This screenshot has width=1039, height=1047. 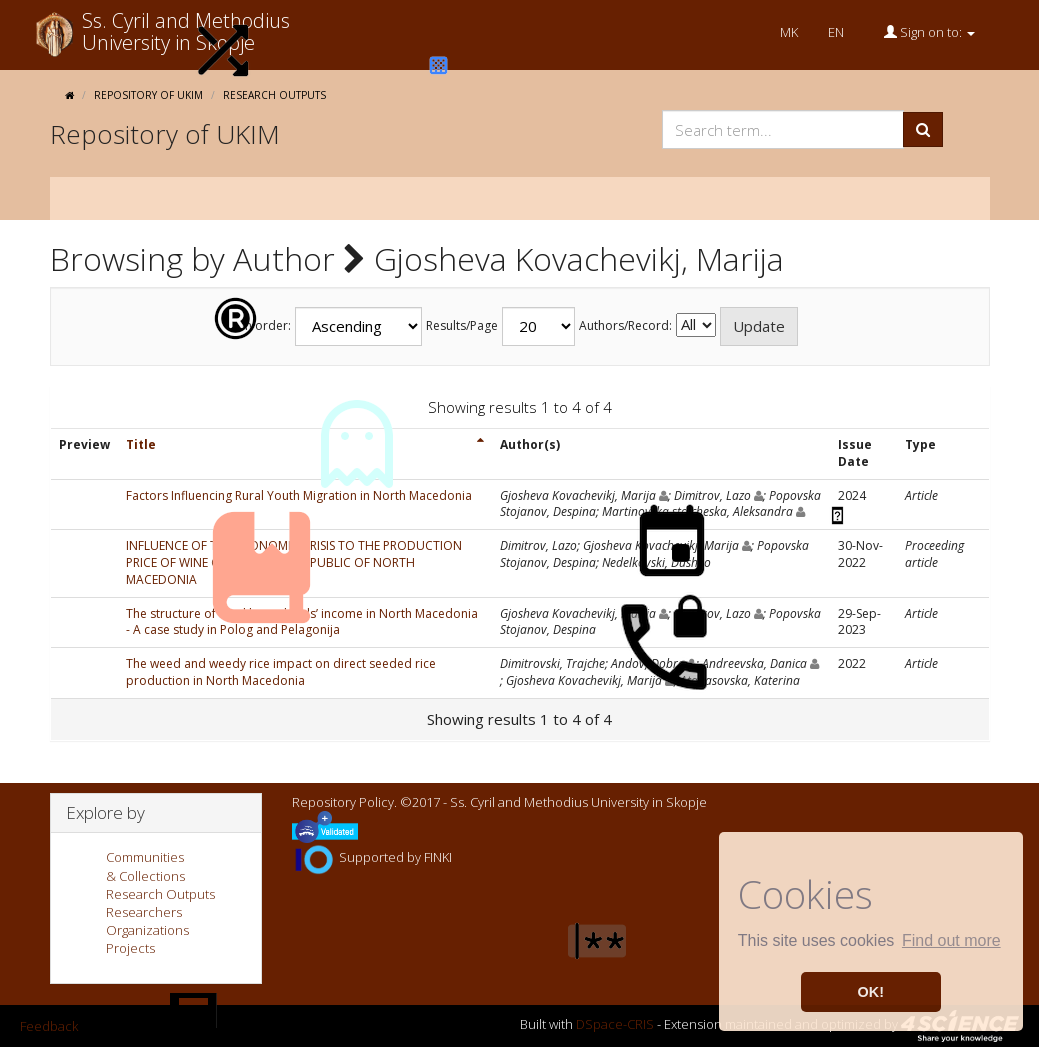 I want to click on toggle incognito or ghost mode, so click(x=357, y=444).